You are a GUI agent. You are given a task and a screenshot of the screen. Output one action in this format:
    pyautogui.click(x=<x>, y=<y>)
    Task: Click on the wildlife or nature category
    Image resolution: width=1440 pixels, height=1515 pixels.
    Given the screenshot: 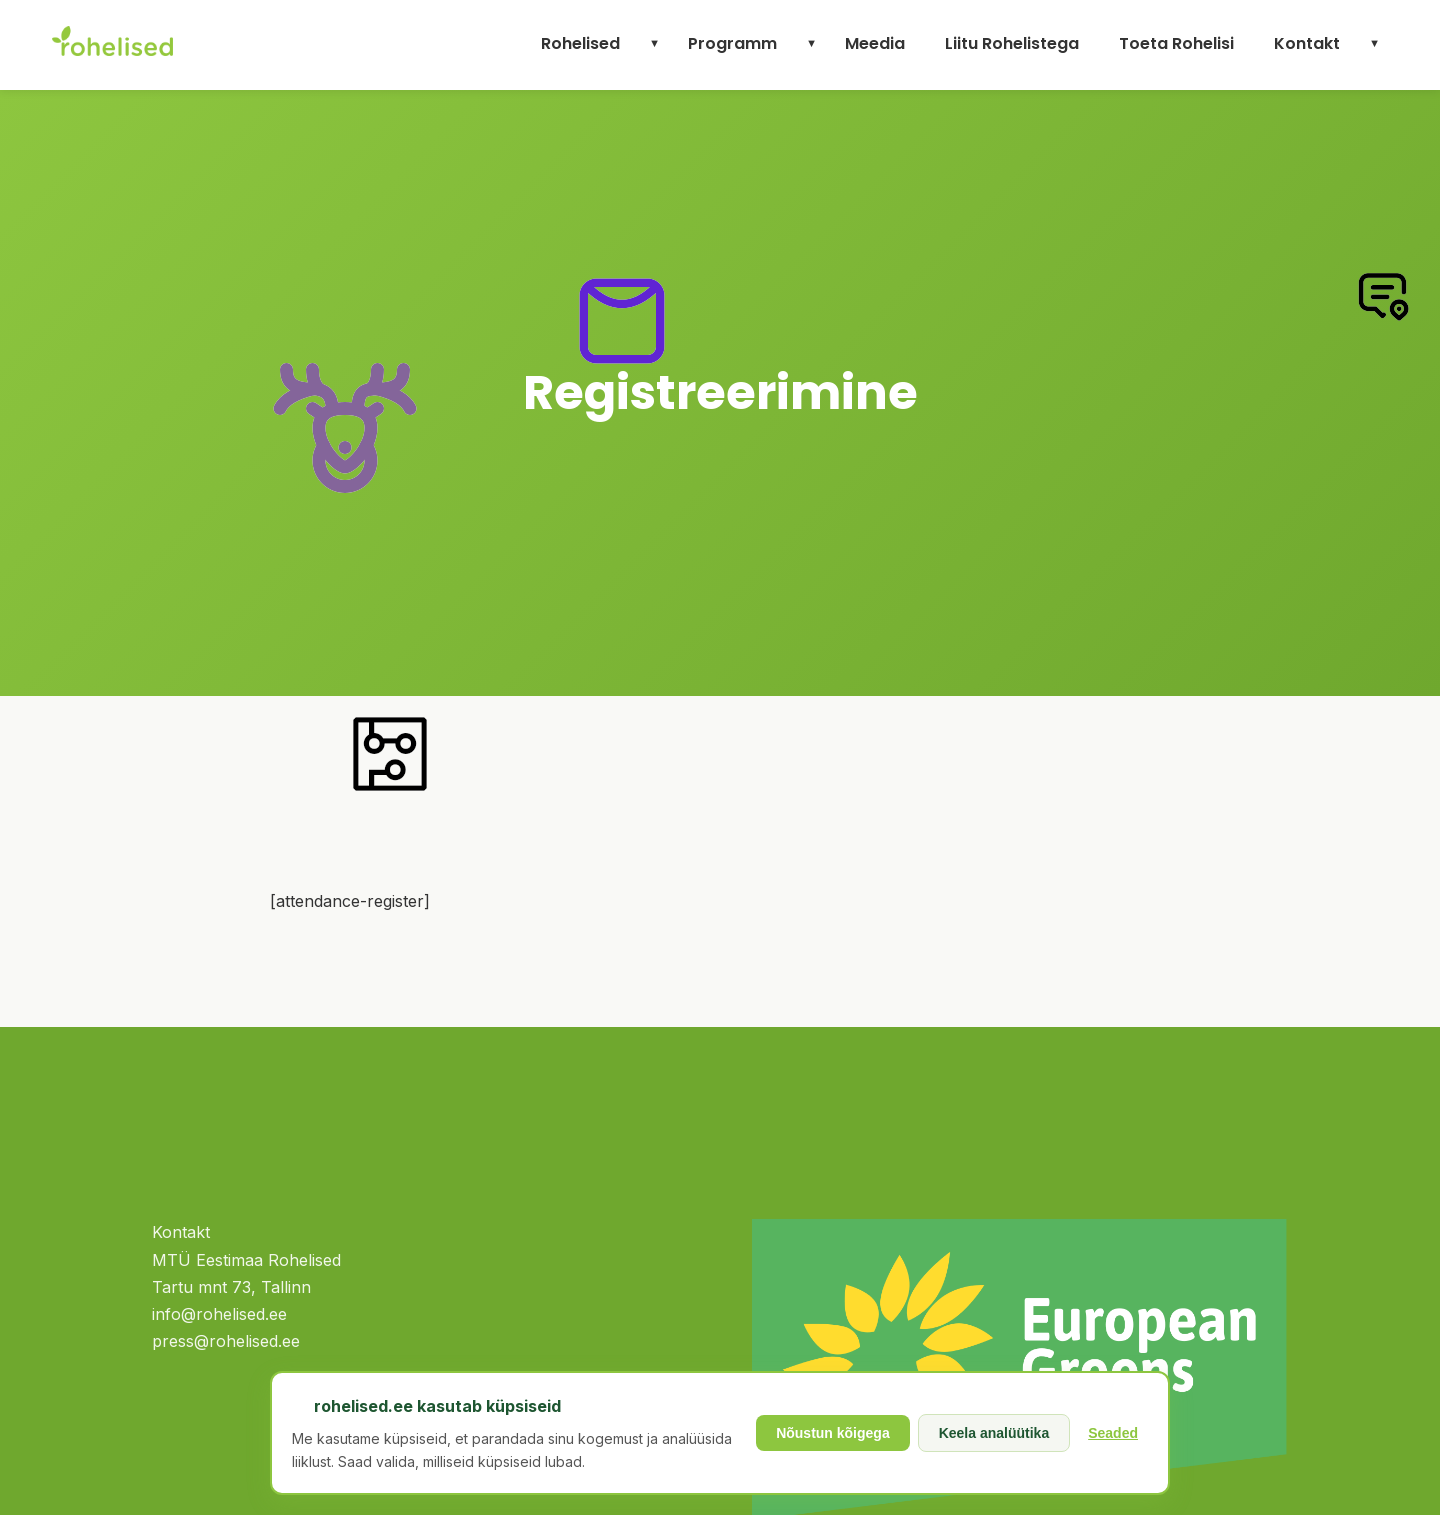 What is the action you would take?
    pyautogui.click(x=345, y=428)
    